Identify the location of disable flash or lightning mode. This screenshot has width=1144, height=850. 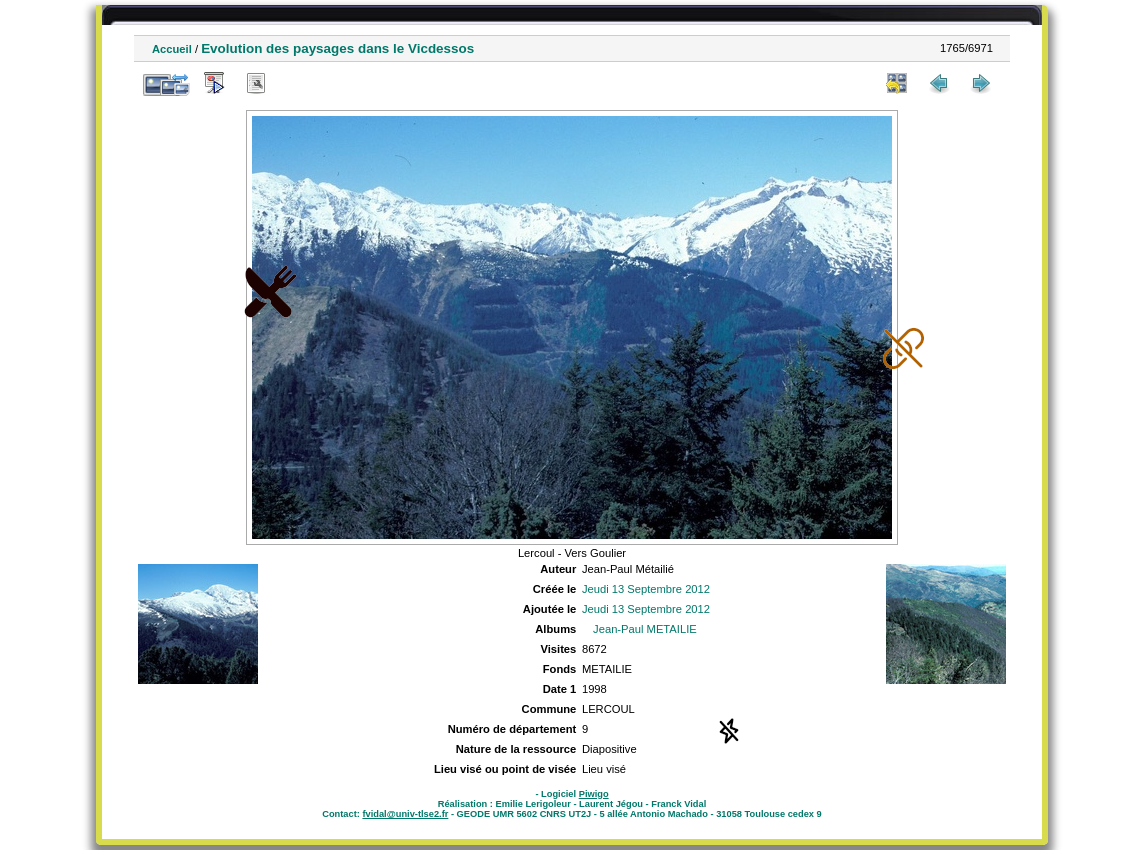
(729, 731).